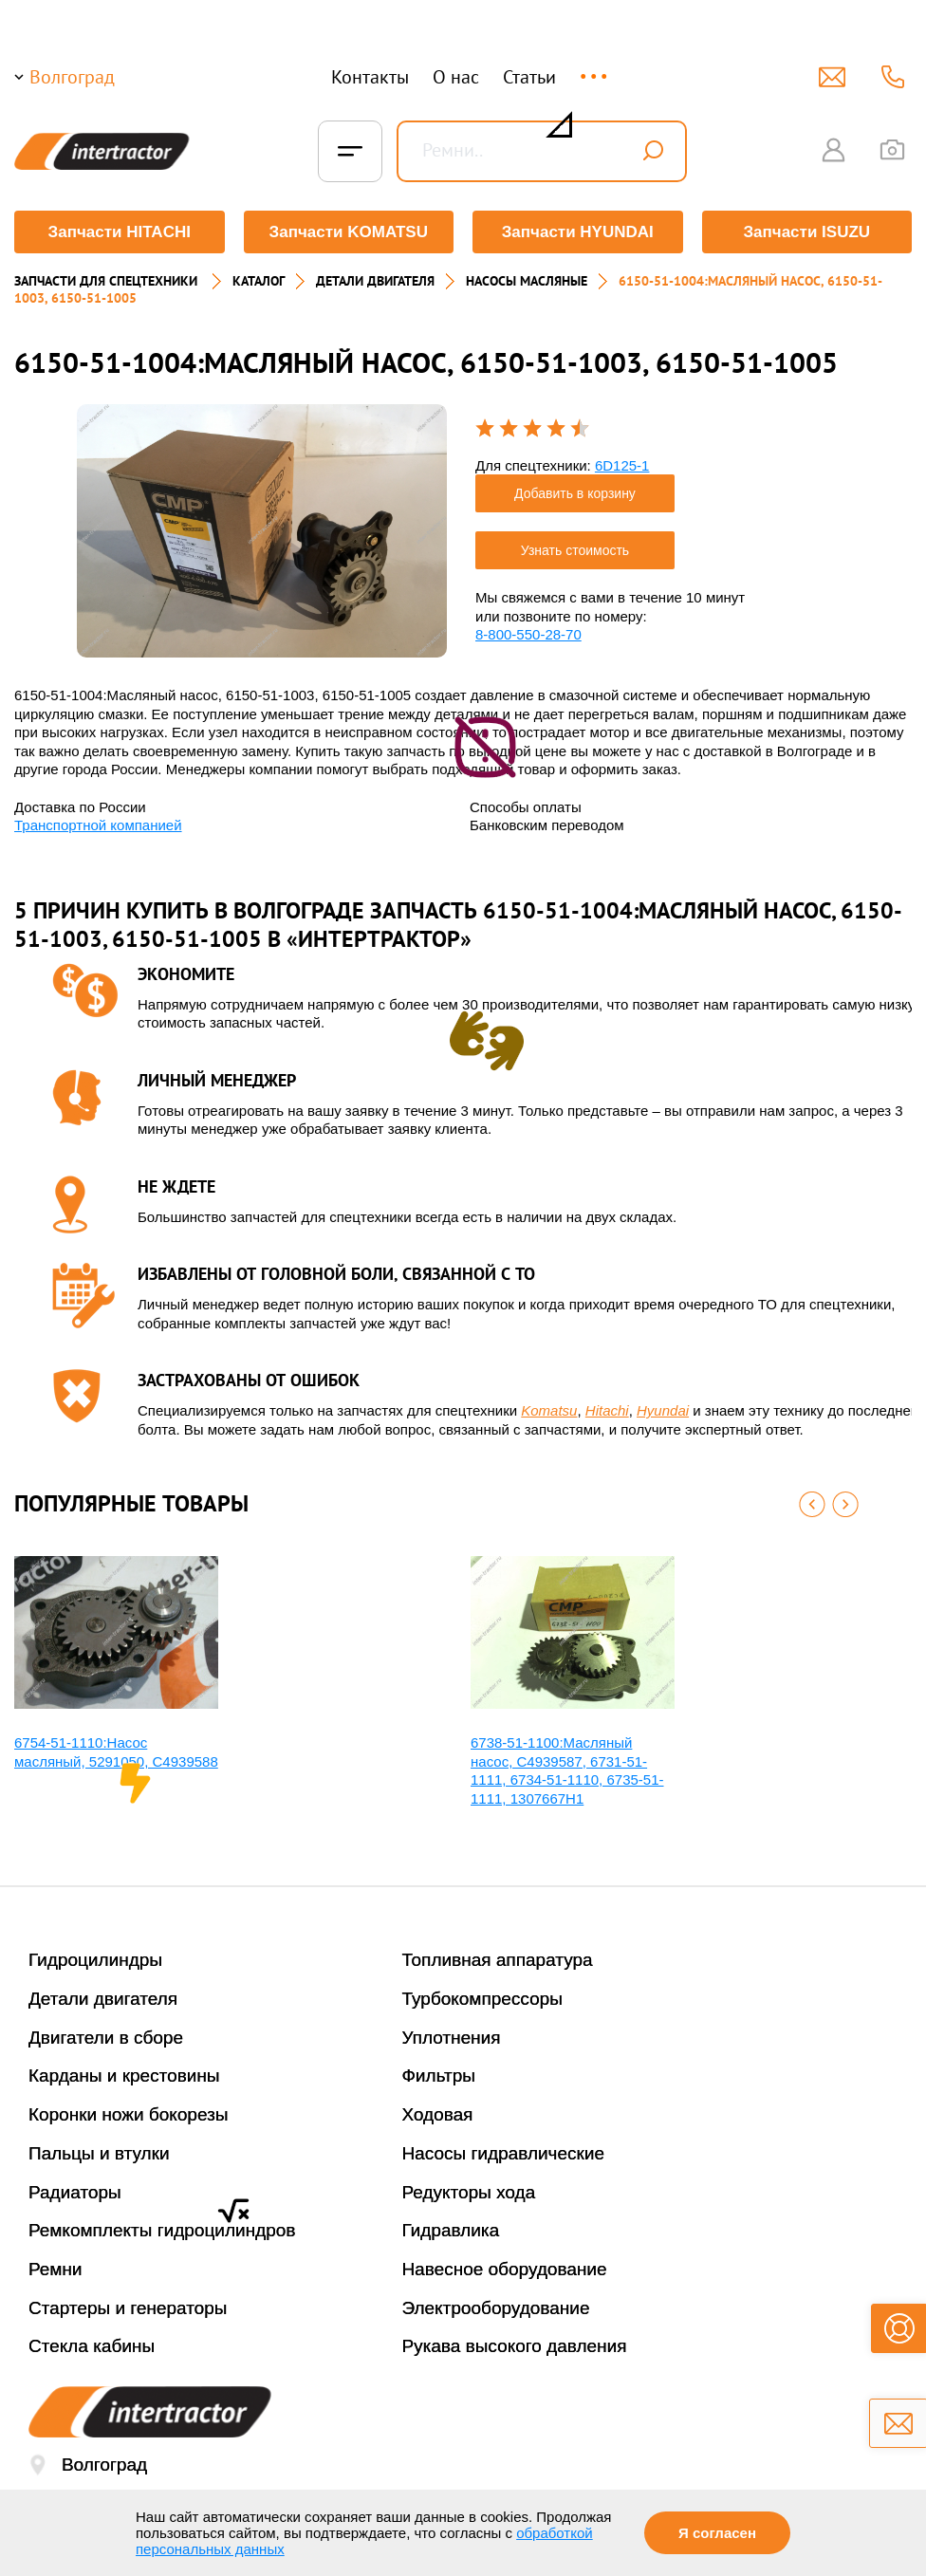  What do you see at coordinates (485, 747) in the screenshot?
I see `disable or mute alert notifications` at bounding box center [485, 747].